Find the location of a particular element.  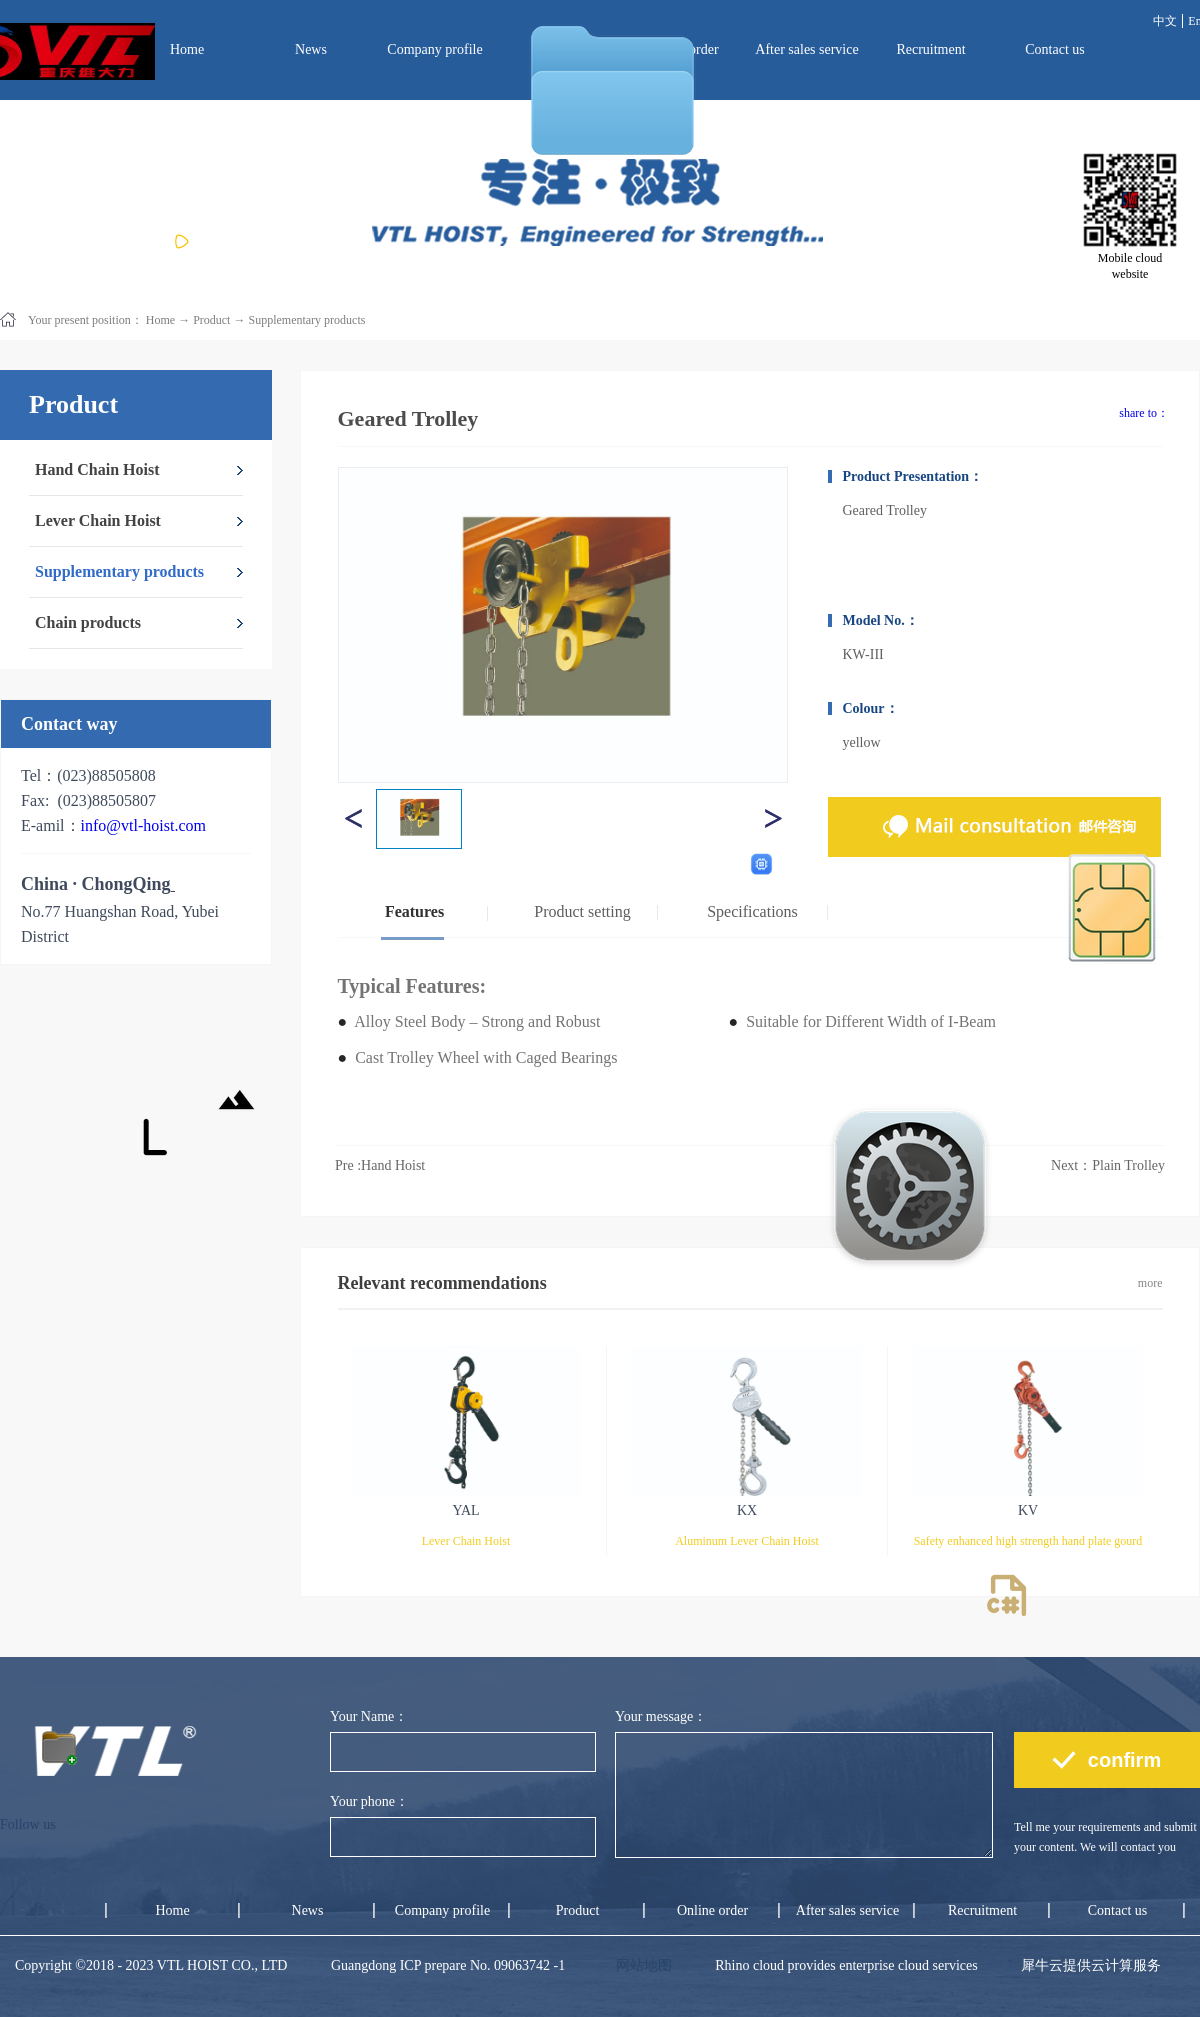

access electronics or hardware settings is located at coordinates (761, 864).